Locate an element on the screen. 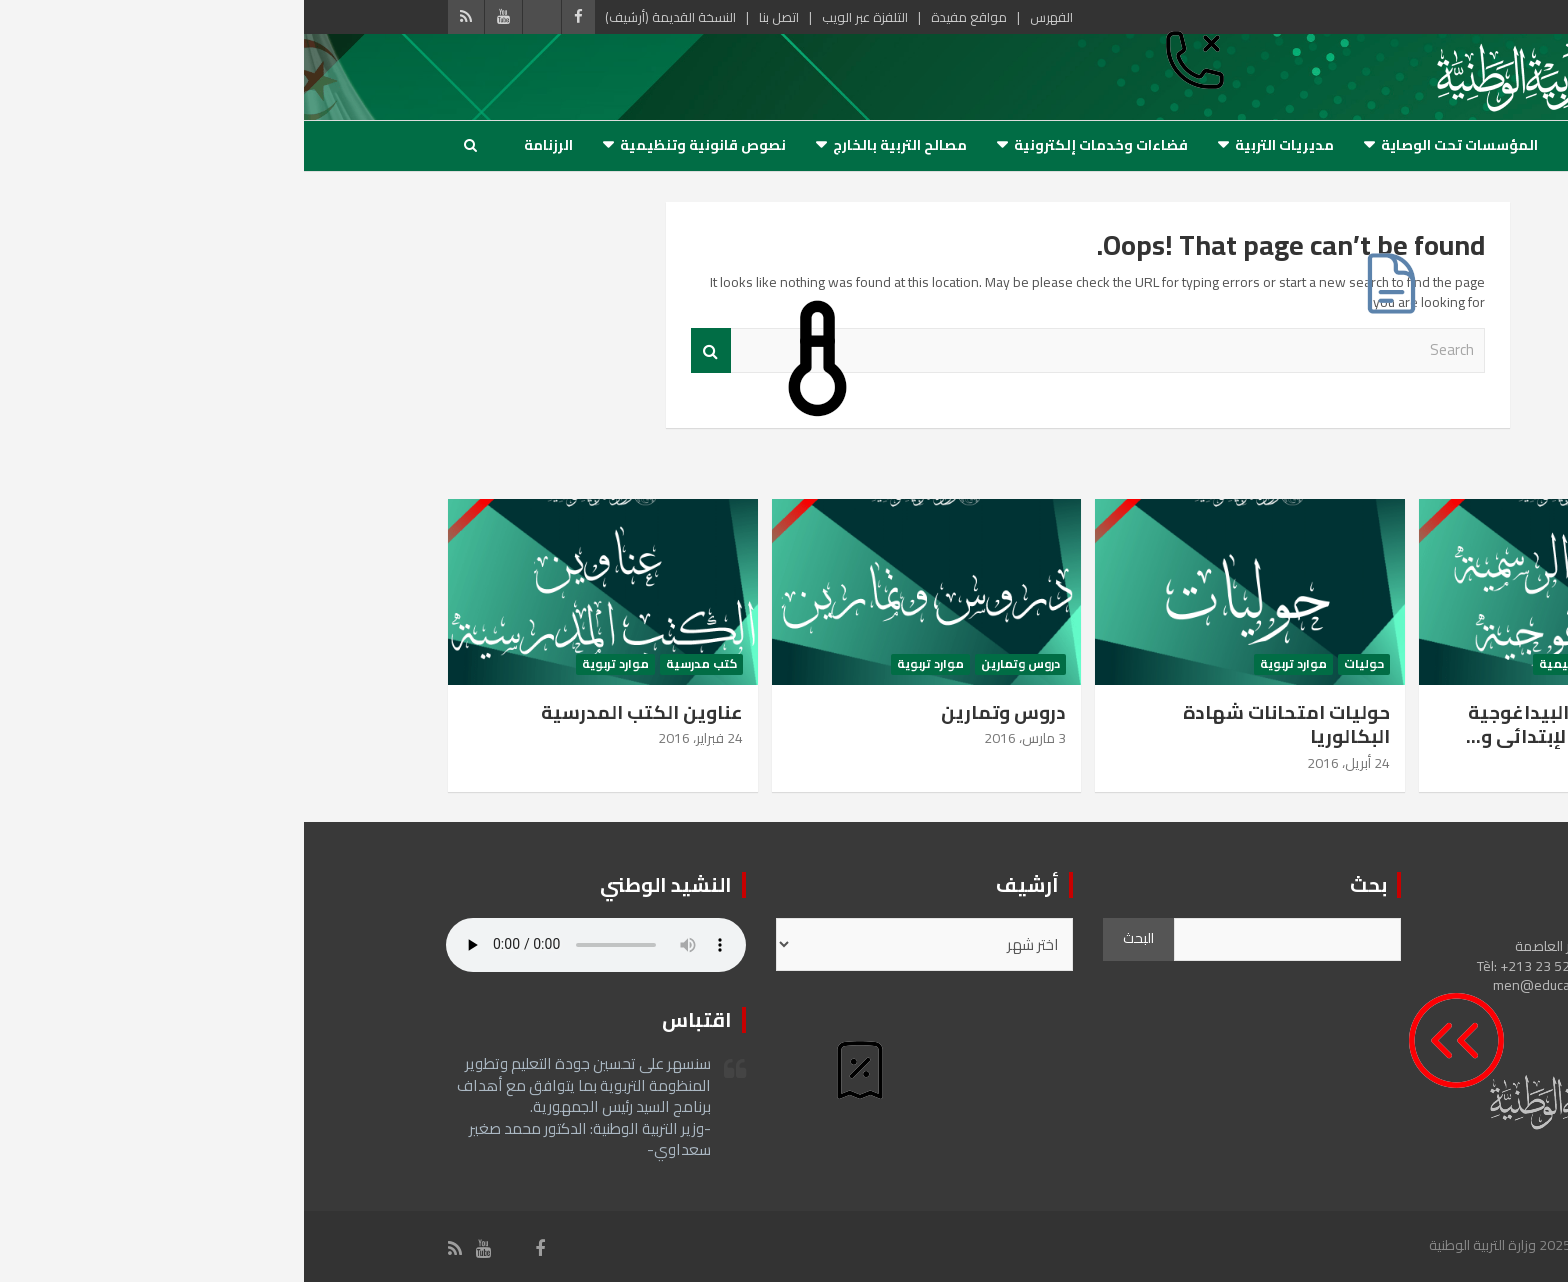  view current temperature reading is located at coordinates (817, 358).